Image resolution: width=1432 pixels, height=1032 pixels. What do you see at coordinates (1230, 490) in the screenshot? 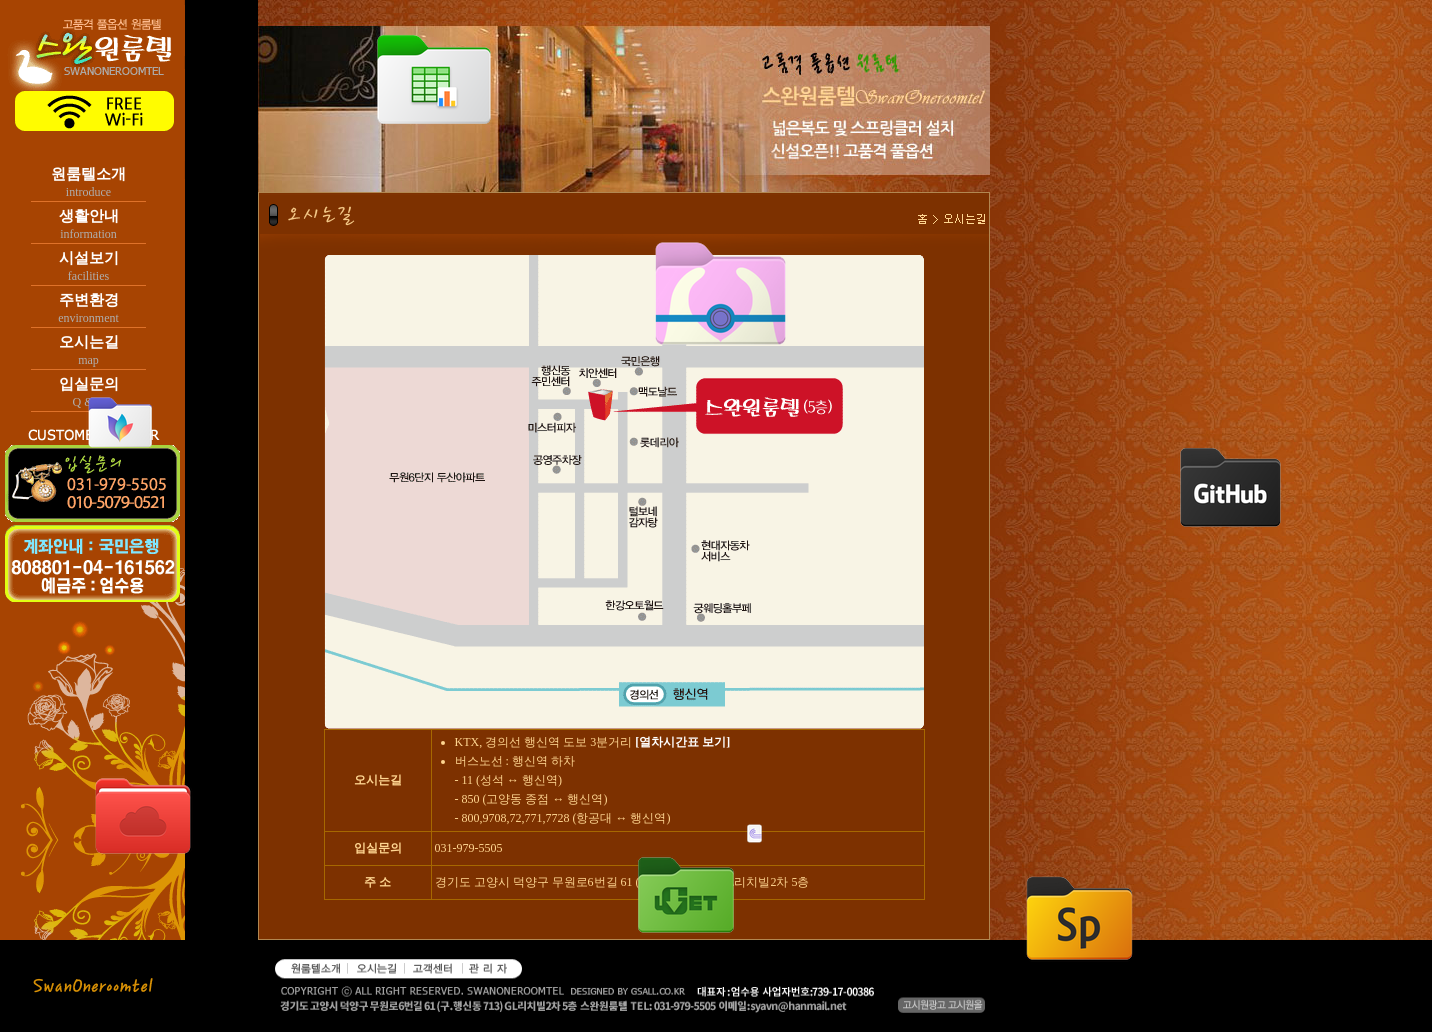
I see `open github repositories folder` at bounding box center [1230, 490].